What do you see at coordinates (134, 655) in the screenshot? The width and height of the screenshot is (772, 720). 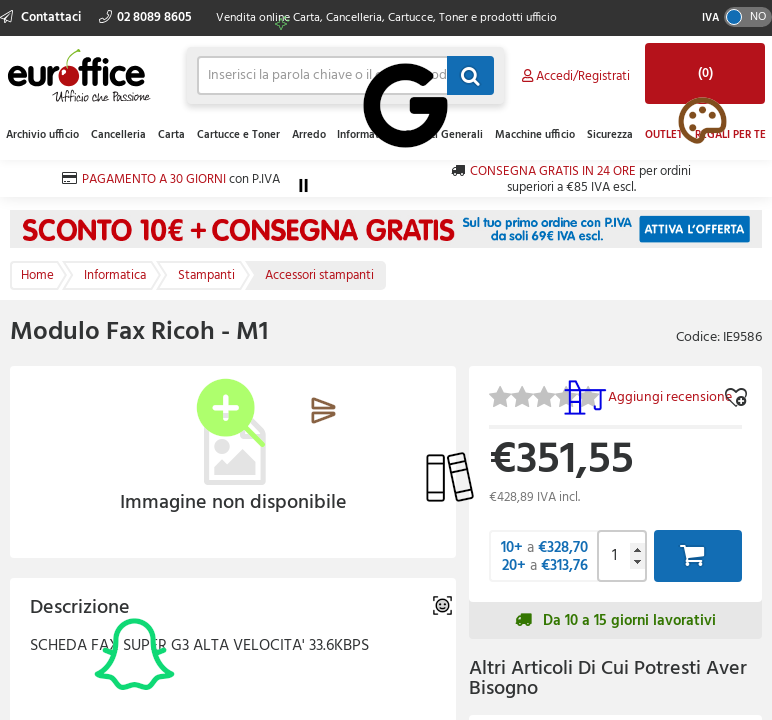 I see `open Snapchat app` at bounding box center [134, 655].